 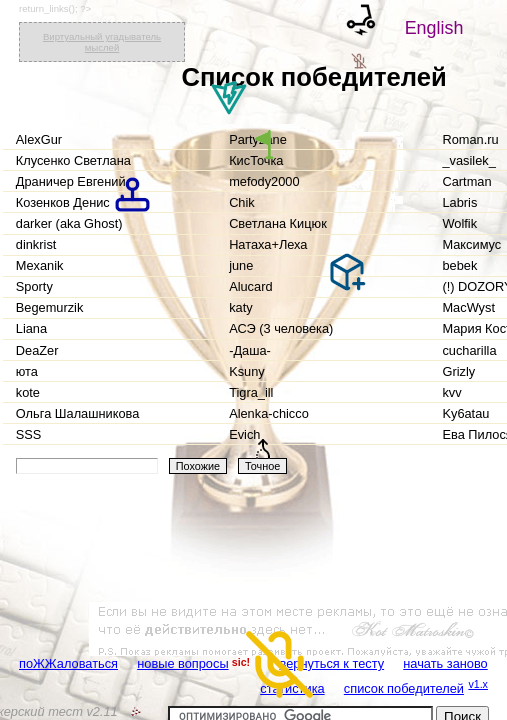 I want to click on find nearby electric scooter rentals, so click(x=361, y=20).